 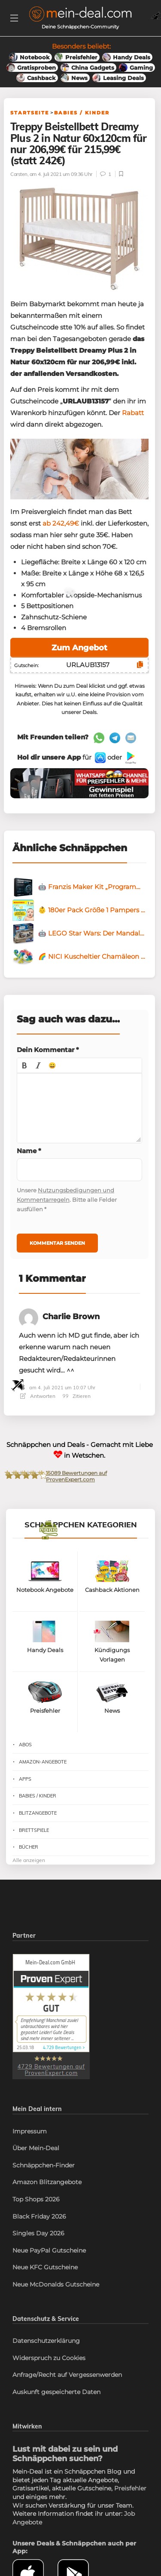 I want to click on represents a planet or celestial body in a space game, so click(x=97, y=1631).